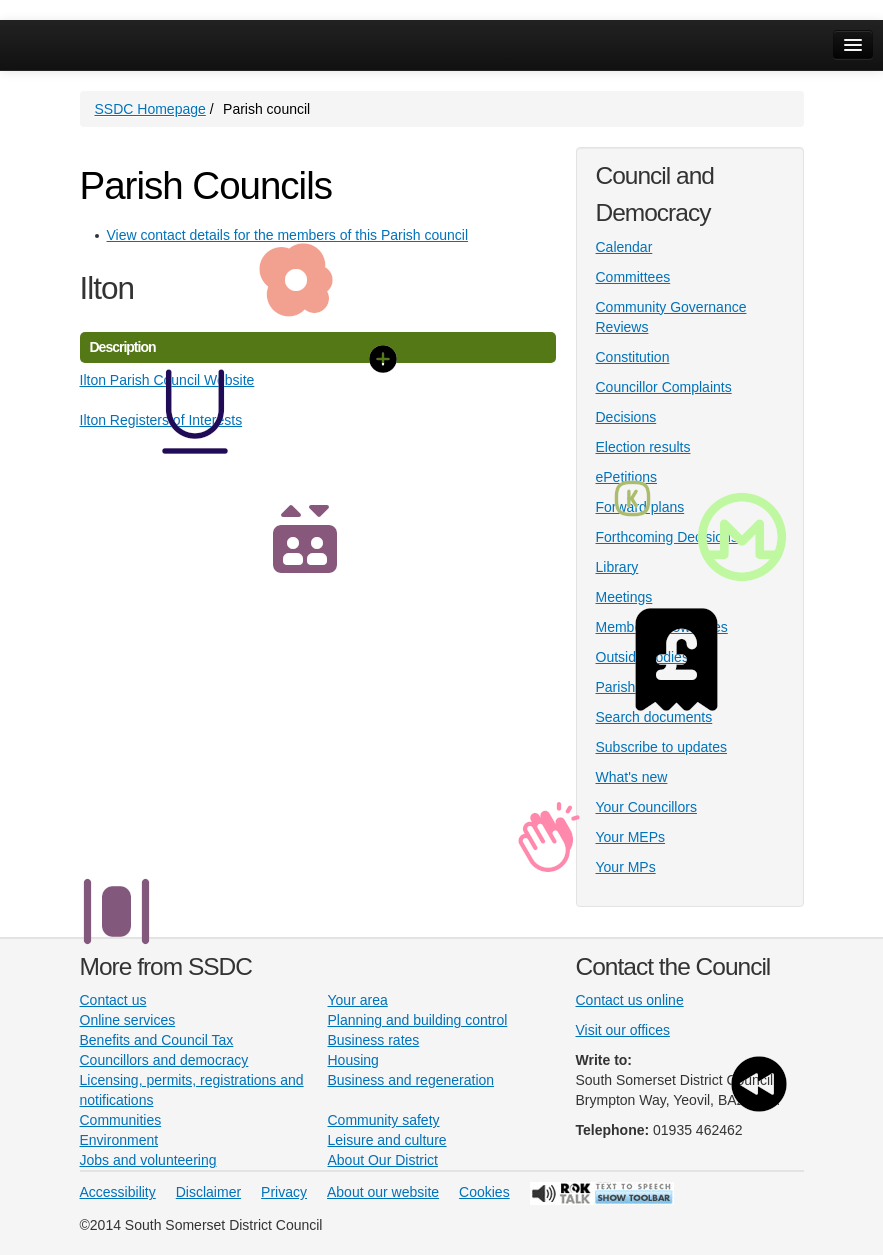 The height and width of the screenshot is (1255, 883). I want to click on distribute layers vertically with equal spacing, so click(116, 911).